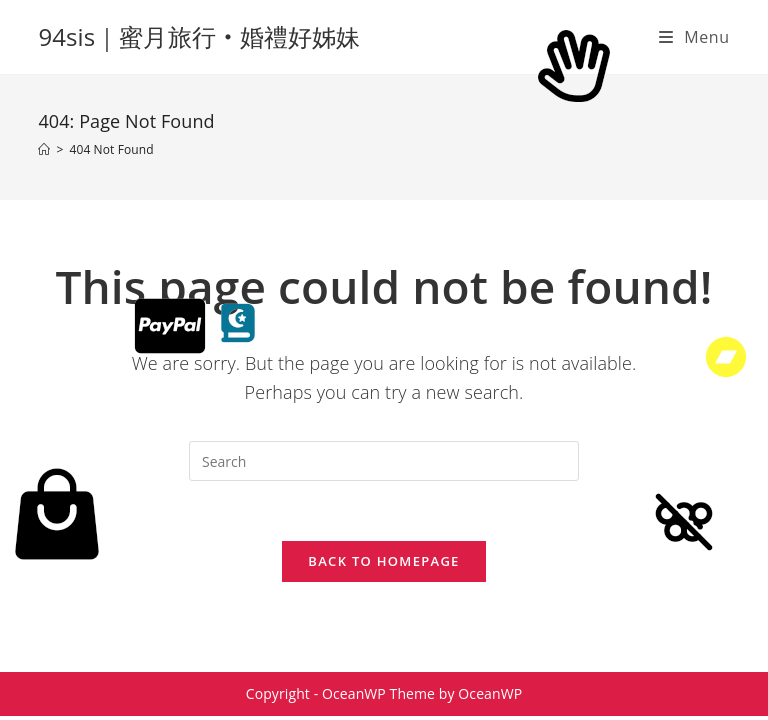 This screenshot has height=720, width=768. Describe the element at coordinates (238, 323) in the screenshot. I see `access quran or islamic religious text` at that location.